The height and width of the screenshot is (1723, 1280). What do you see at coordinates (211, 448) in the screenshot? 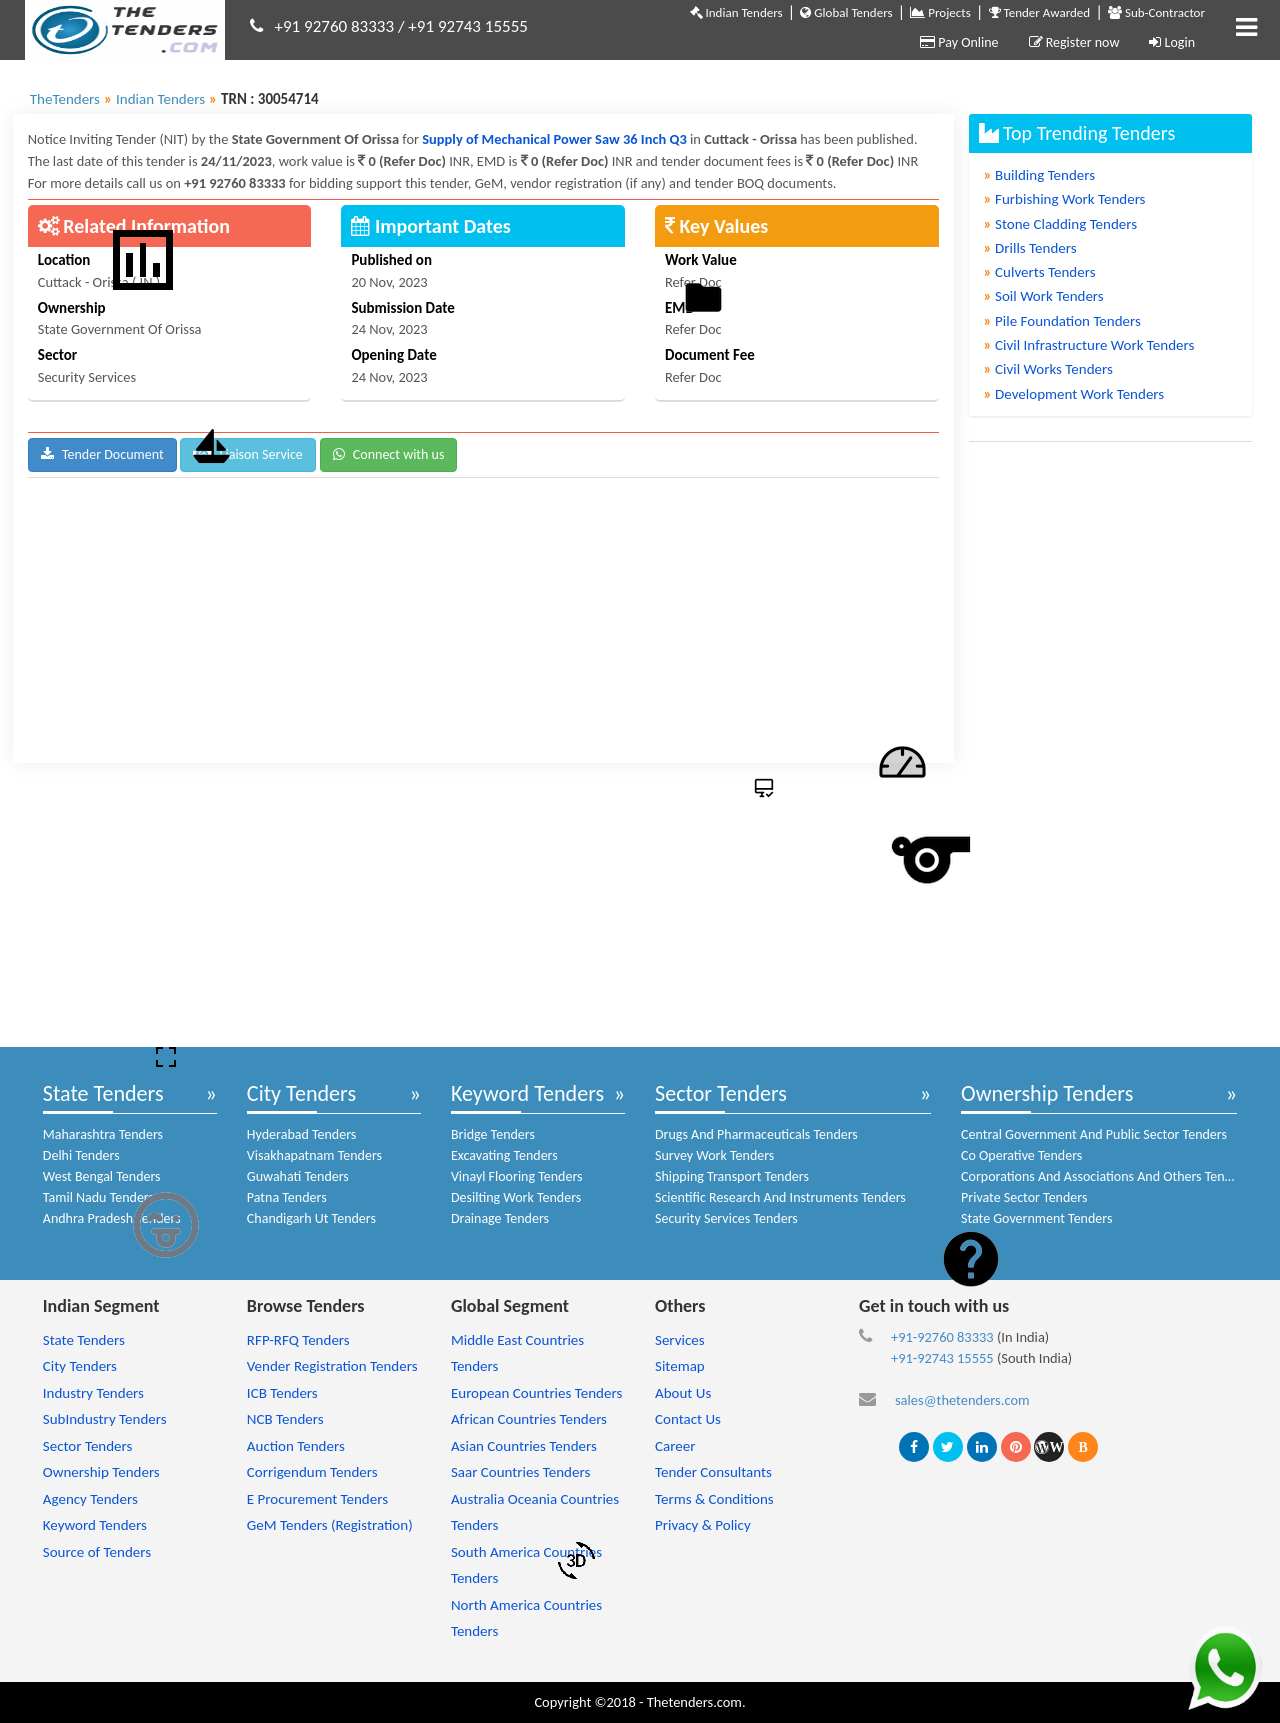
I see `access sailing or boating features` at bounding box center [211, 448].